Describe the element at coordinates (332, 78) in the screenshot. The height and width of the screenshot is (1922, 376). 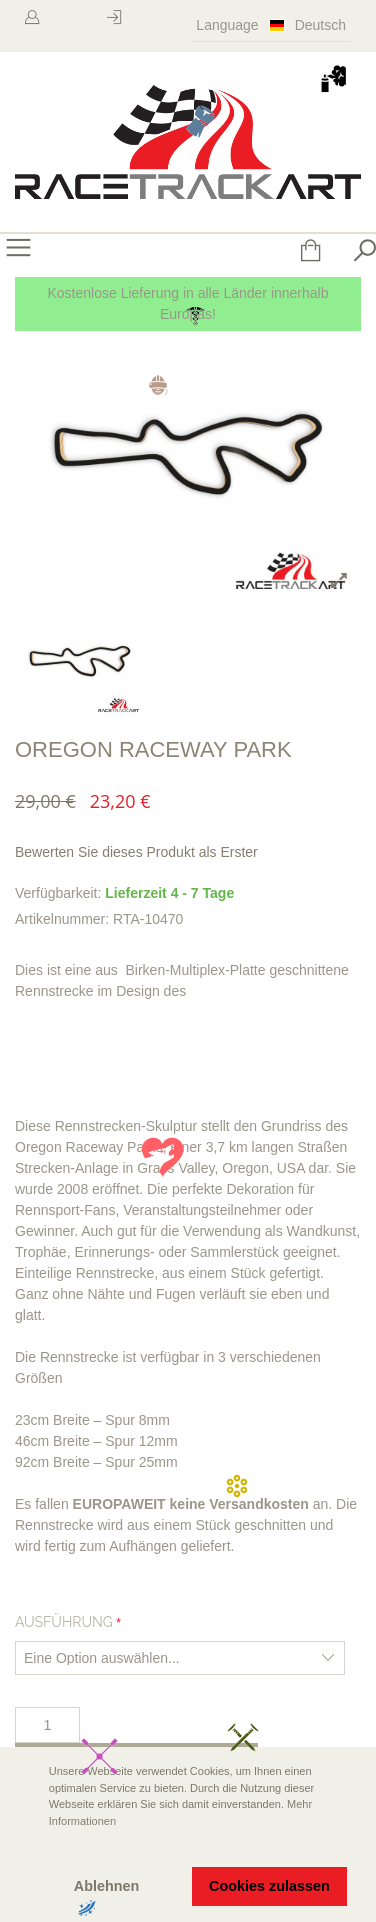
I see `spray paint tool or graffiti feature` at that location.